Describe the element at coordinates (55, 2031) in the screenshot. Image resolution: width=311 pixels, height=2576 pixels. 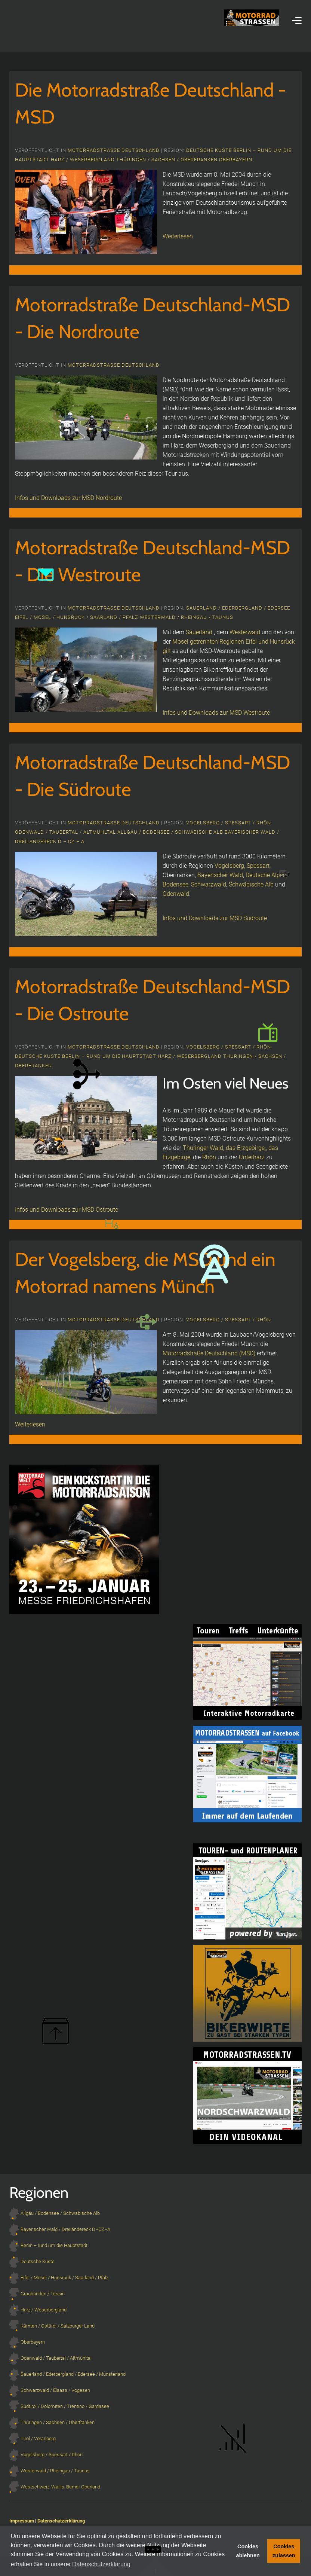
I see `upload a file or package` at that location.